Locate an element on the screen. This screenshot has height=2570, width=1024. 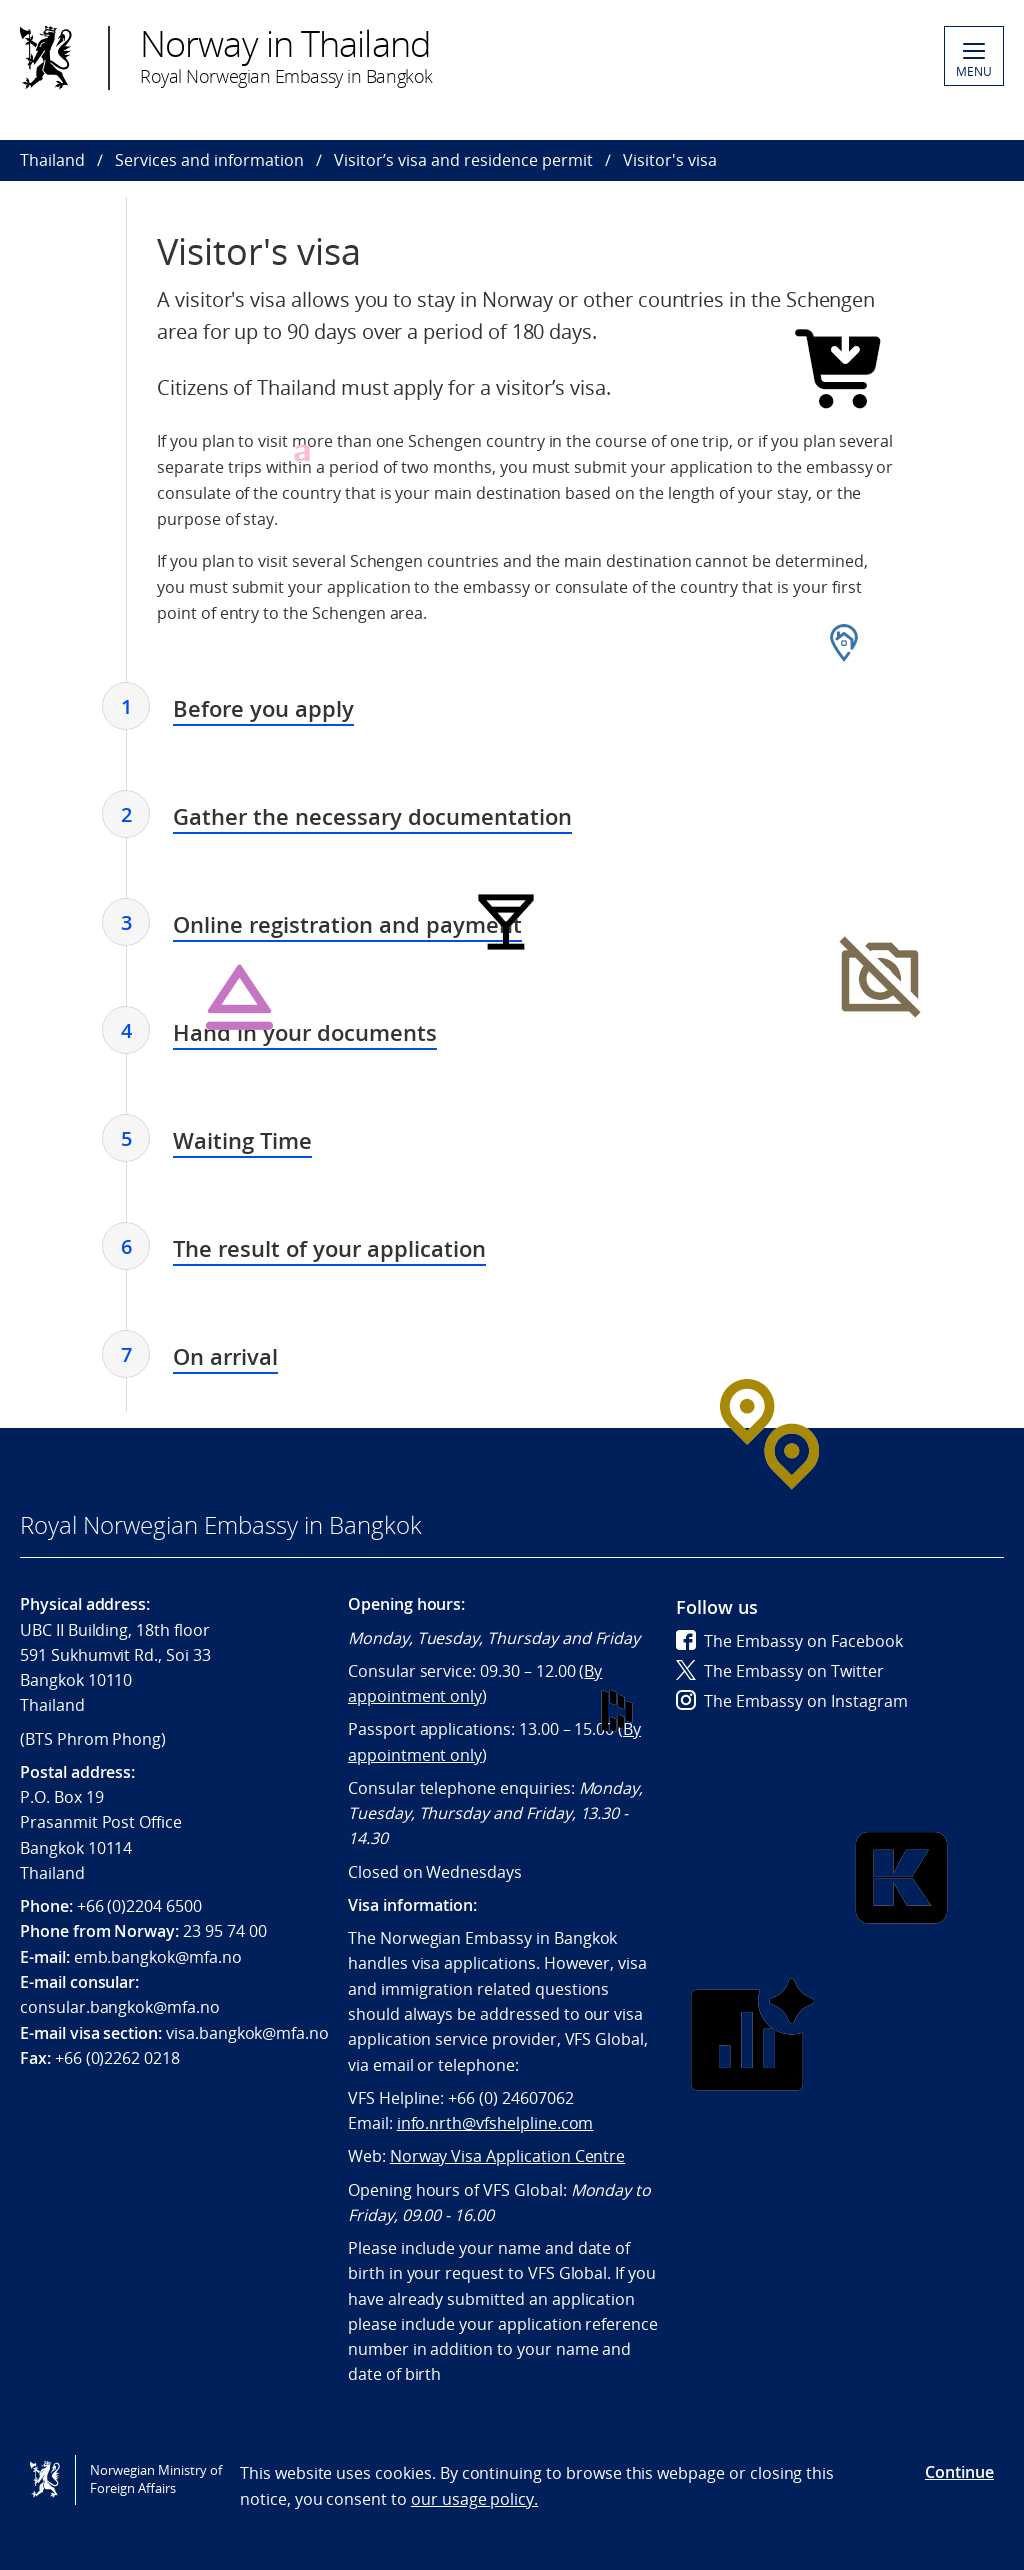
measure distance between two locations is located at coordinates (769, 1433).